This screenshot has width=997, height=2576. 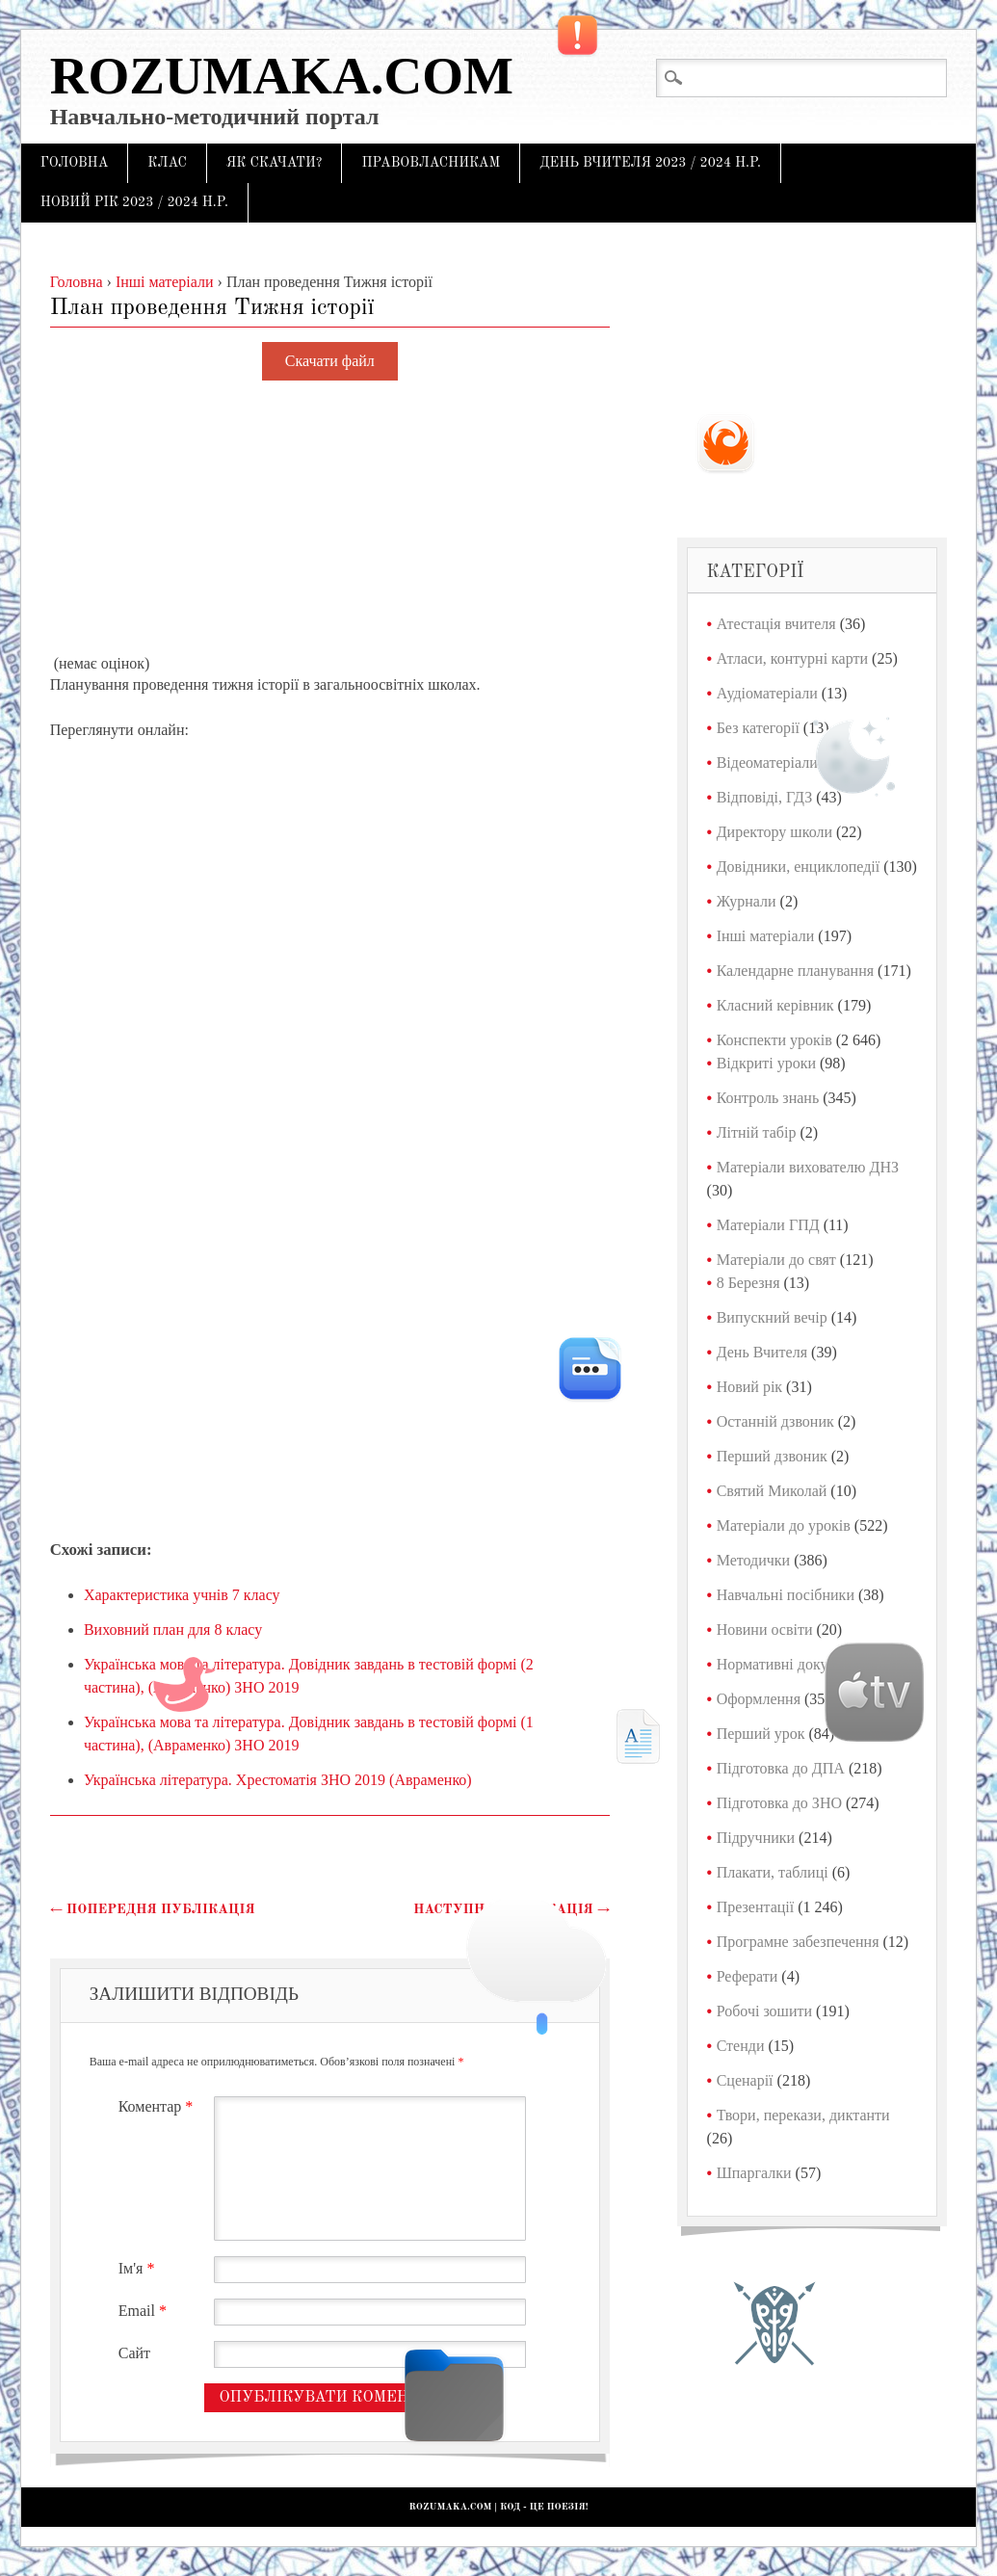 What do you see at coordinates (590, 1368) in the screenshot?
I see `open login or authentication app` at bounding box center [590, 1368].